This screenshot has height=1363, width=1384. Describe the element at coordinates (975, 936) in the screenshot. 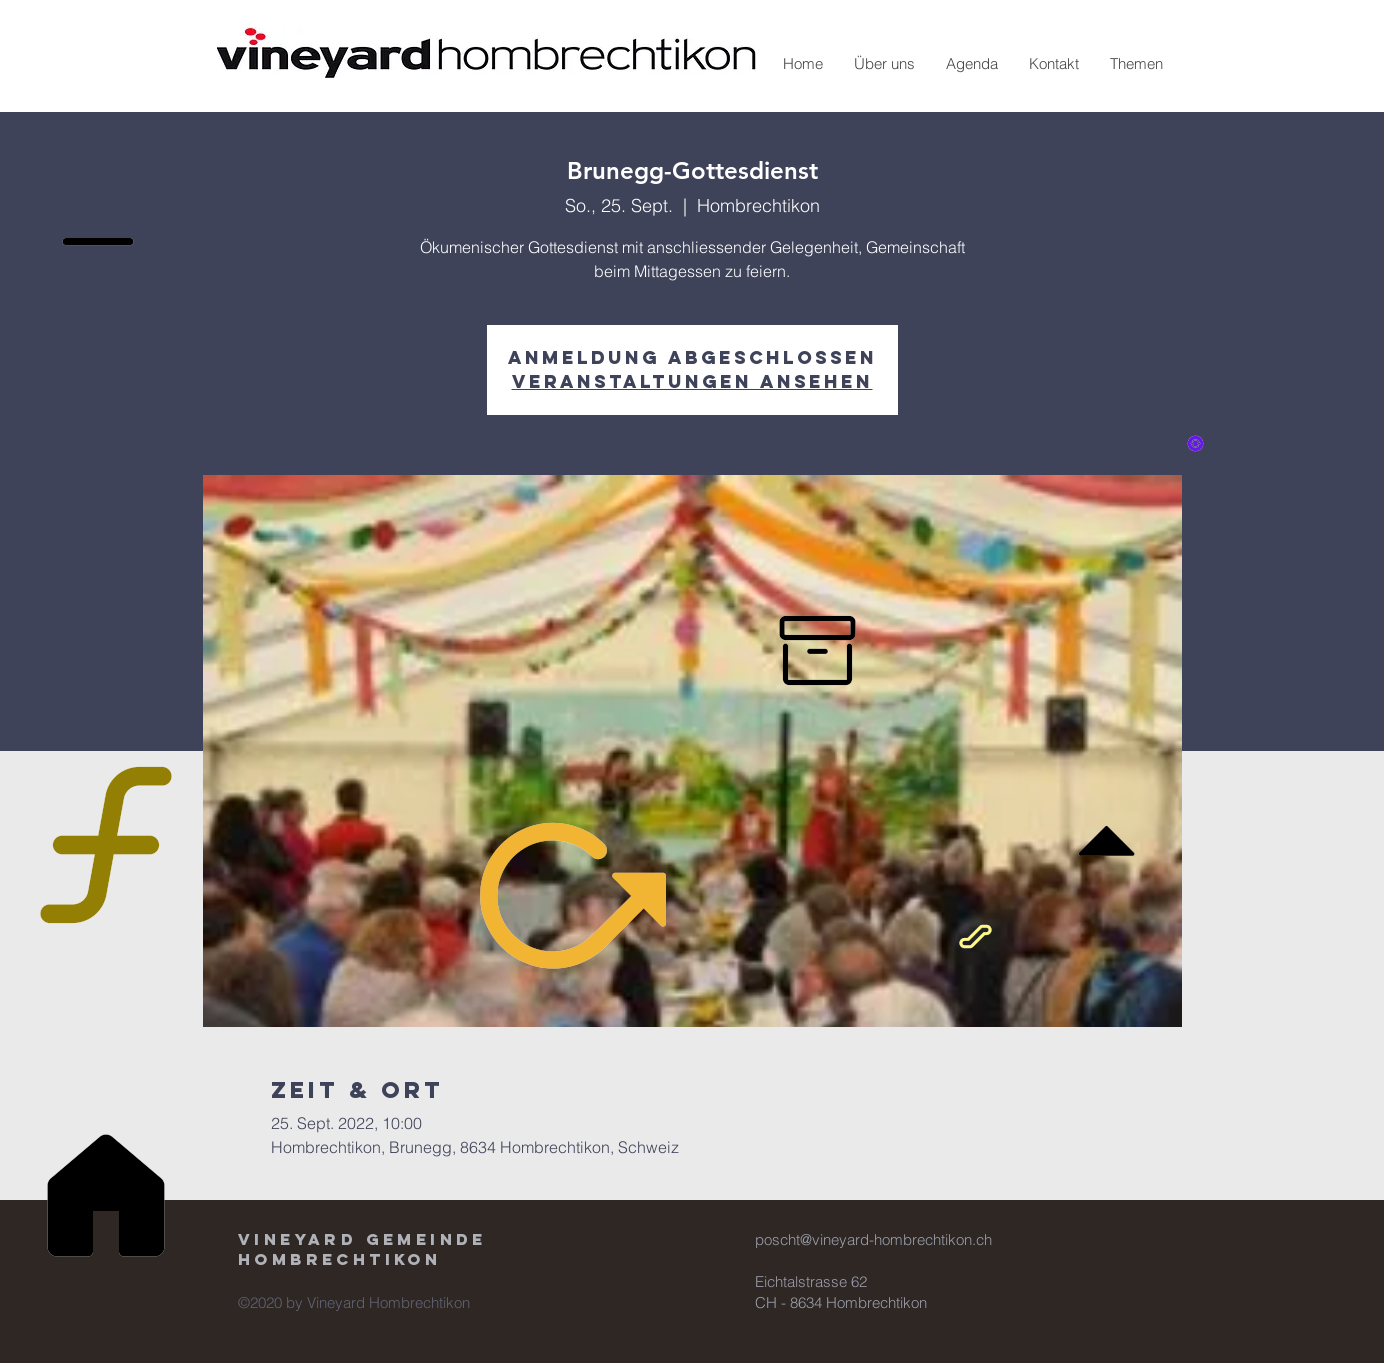

I see `indicates escalator location in a building or transit map` at that location.